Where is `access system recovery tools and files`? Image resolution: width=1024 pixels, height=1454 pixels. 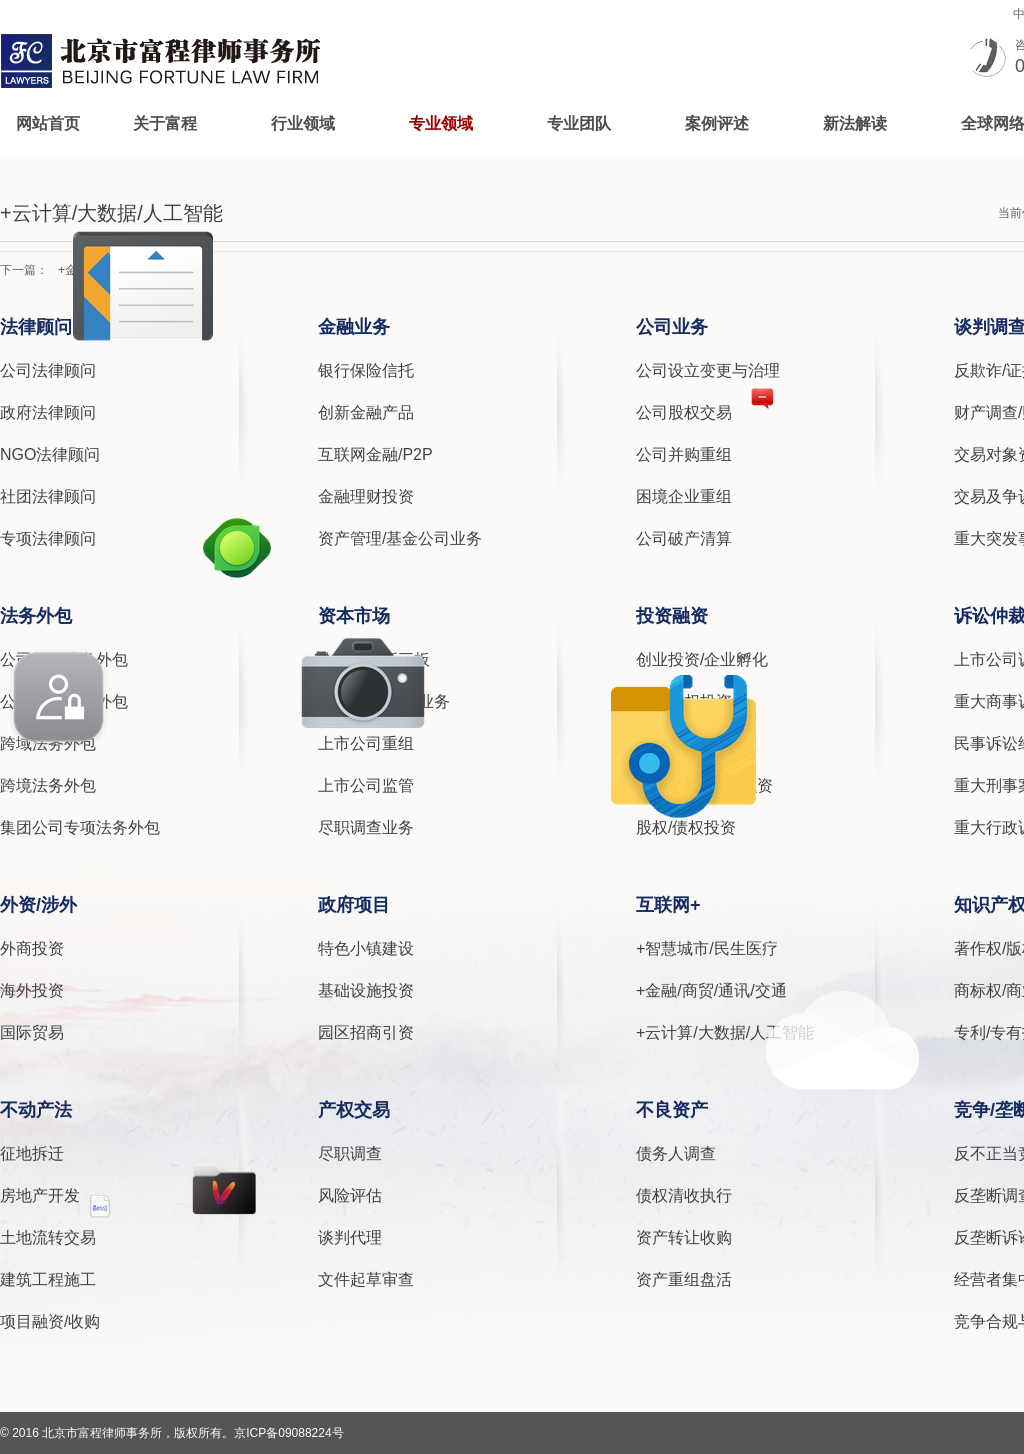
access system recovery tools and files is located at coordinates (683, 747).